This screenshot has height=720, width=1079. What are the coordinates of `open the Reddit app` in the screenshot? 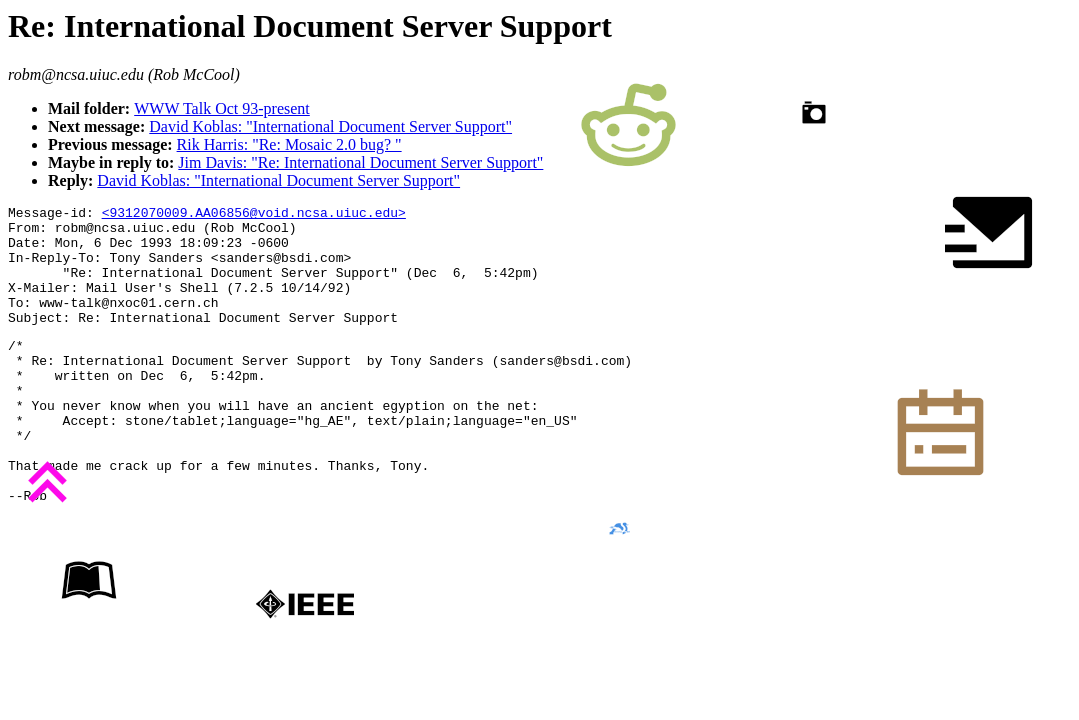 It's located at (628, 123).